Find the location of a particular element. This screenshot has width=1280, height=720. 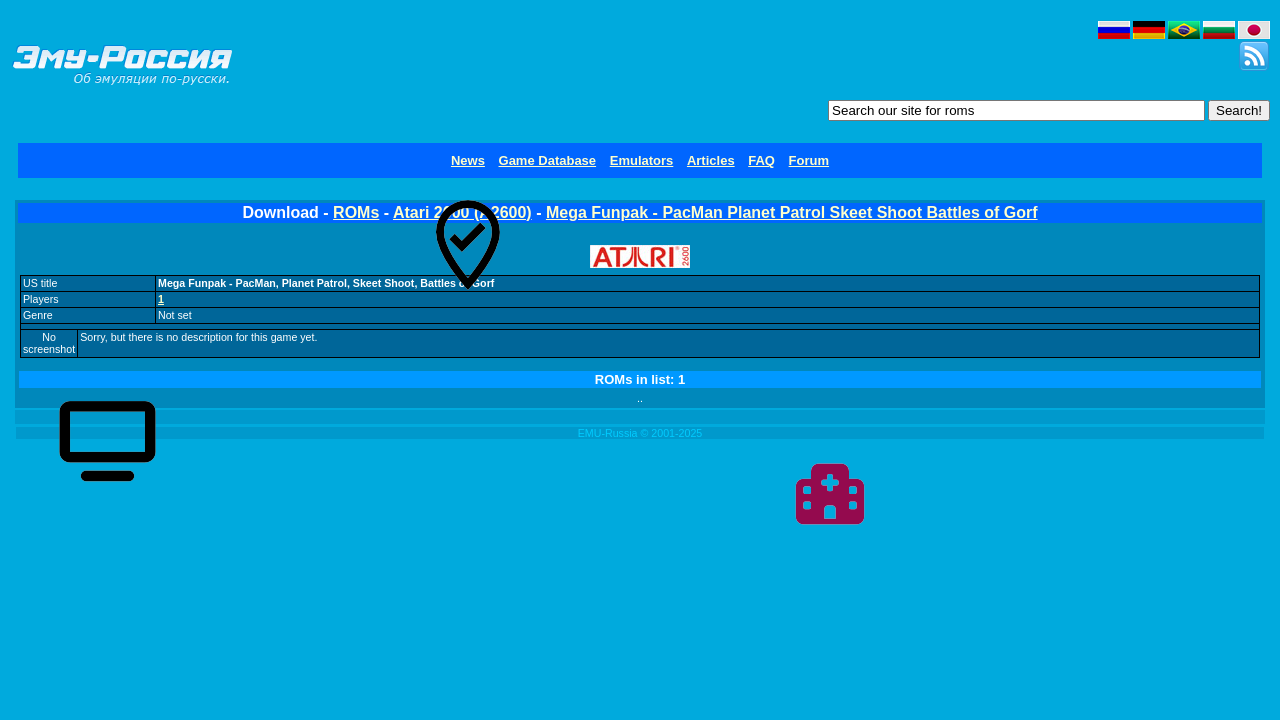

confirm or select a location is located at coordinates (468, 244).